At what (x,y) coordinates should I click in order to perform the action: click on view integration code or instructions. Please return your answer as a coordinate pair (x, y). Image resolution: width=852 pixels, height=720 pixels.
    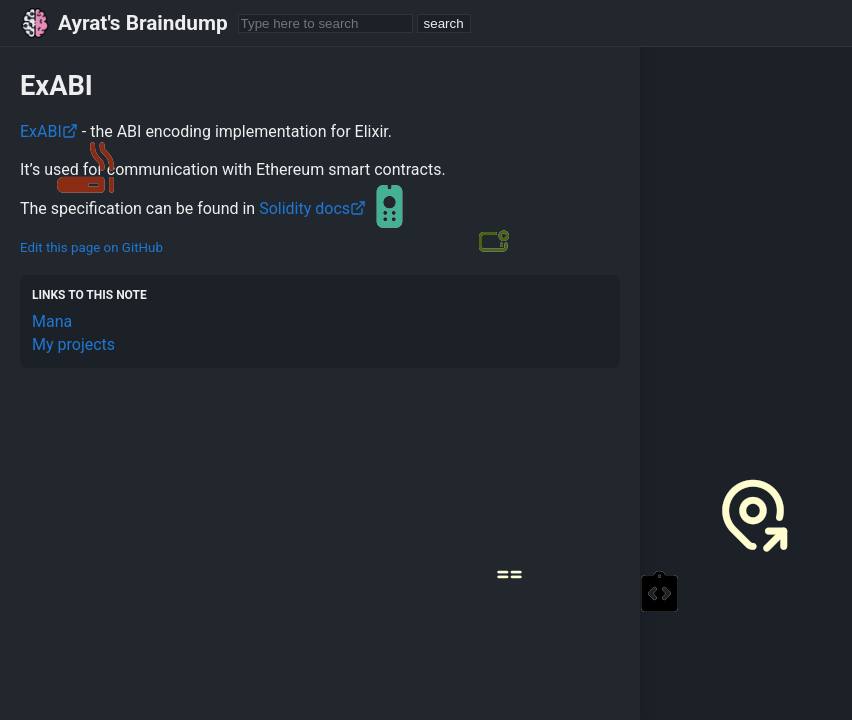
    Looking at the image, I should click on (659, 593).